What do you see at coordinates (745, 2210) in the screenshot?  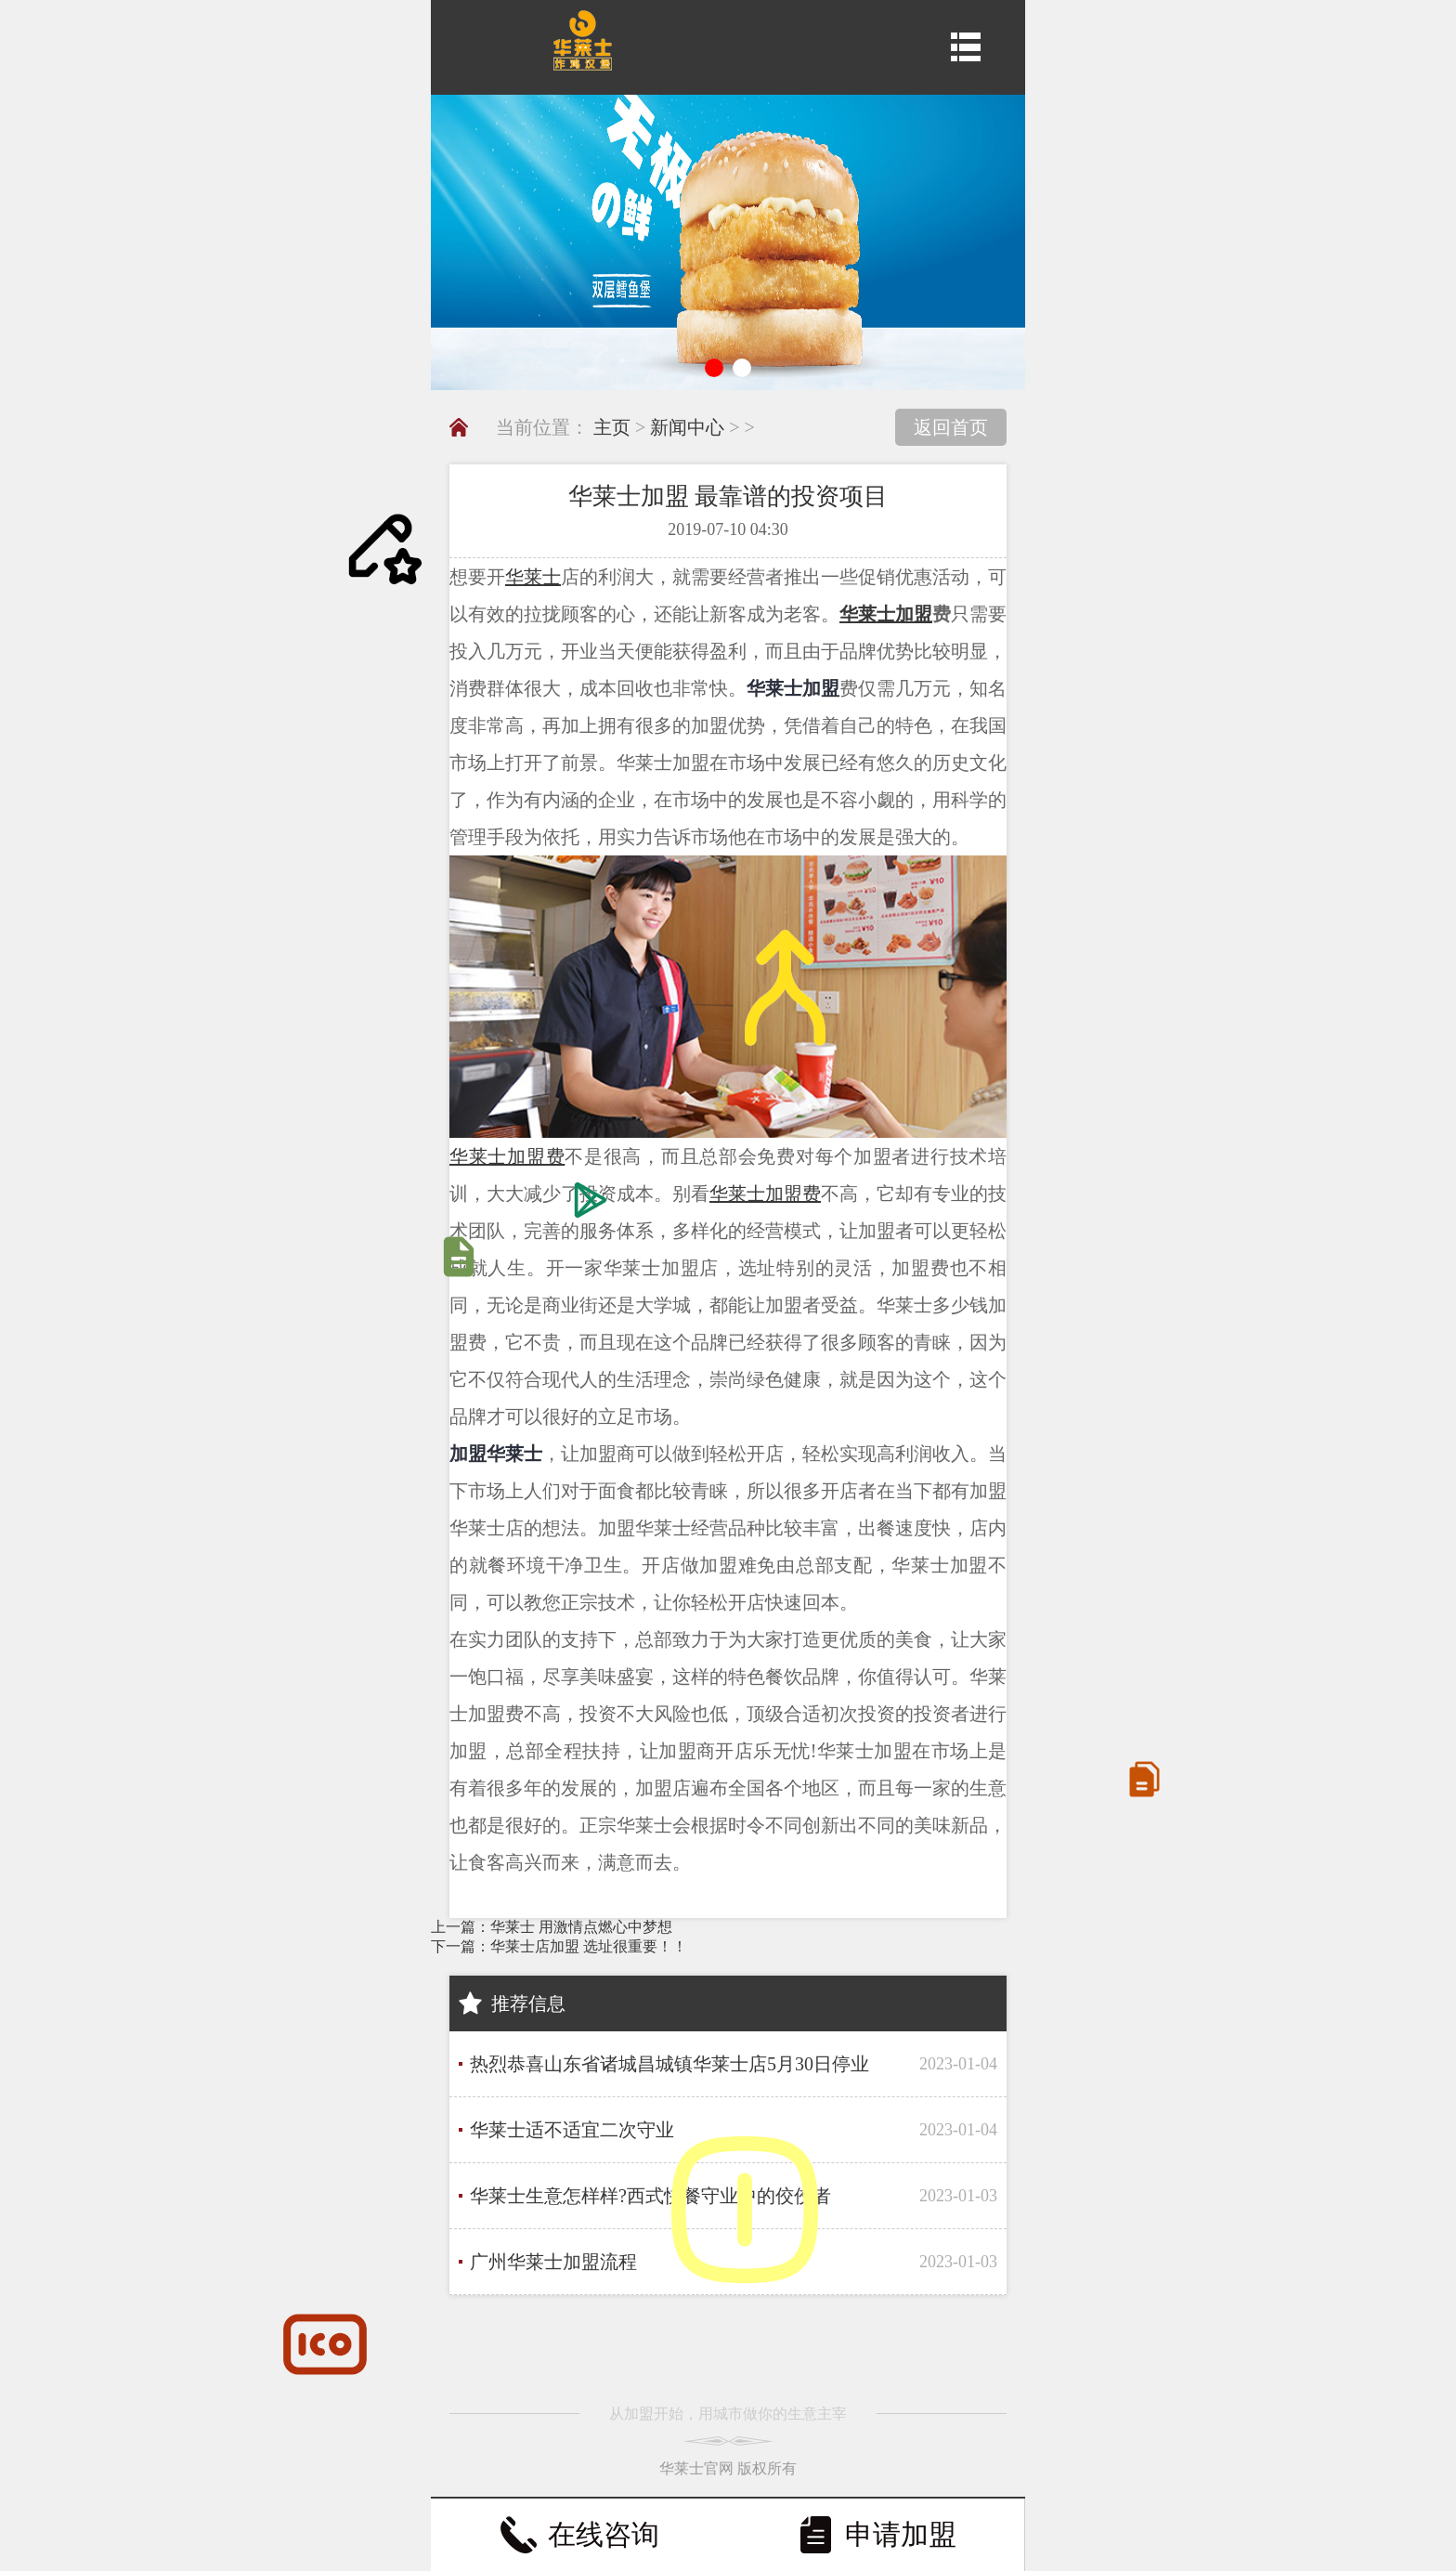 I see `view more information or details` at bounding box center [745, 2210].